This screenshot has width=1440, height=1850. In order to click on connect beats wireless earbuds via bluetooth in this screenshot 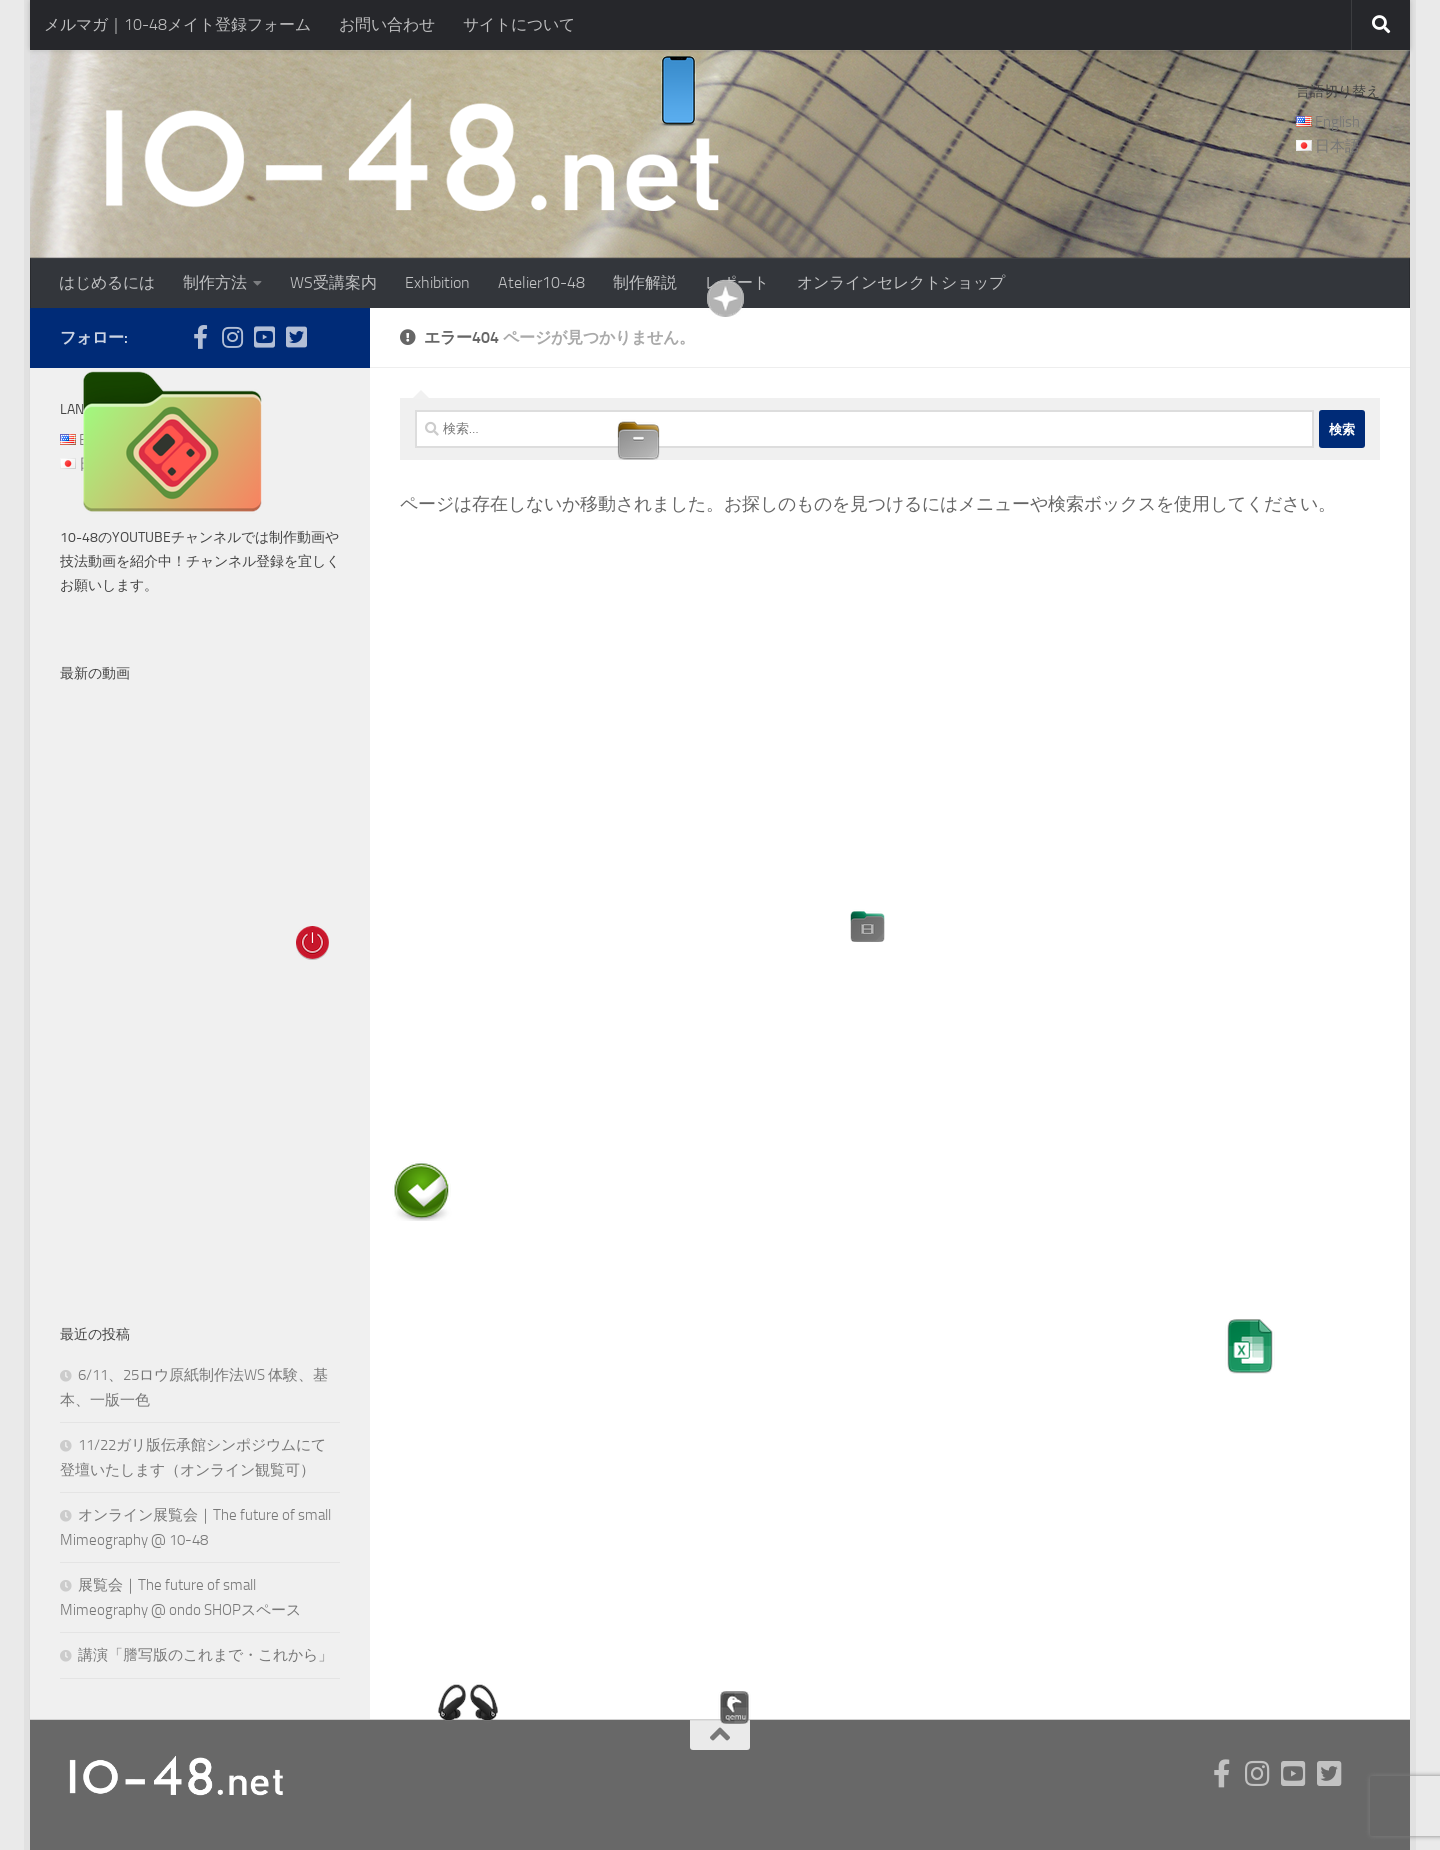, I will do `click(468, 1705)`.